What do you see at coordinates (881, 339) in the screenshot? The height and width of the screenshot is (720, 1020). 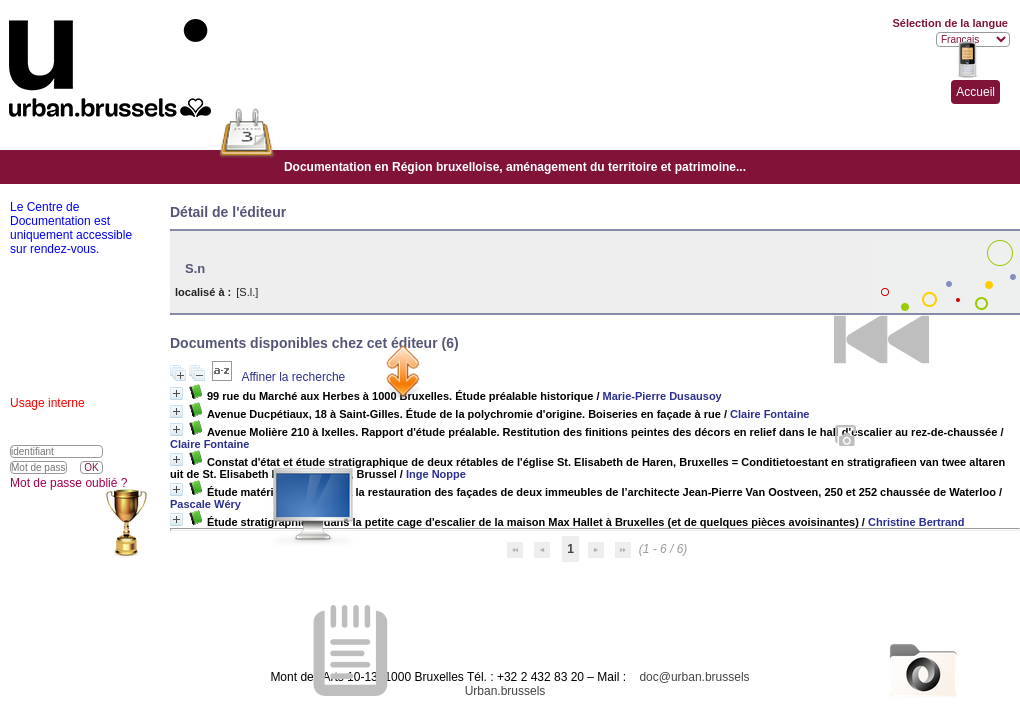 I see `skip to previous track` at bounding box center [881, 339].